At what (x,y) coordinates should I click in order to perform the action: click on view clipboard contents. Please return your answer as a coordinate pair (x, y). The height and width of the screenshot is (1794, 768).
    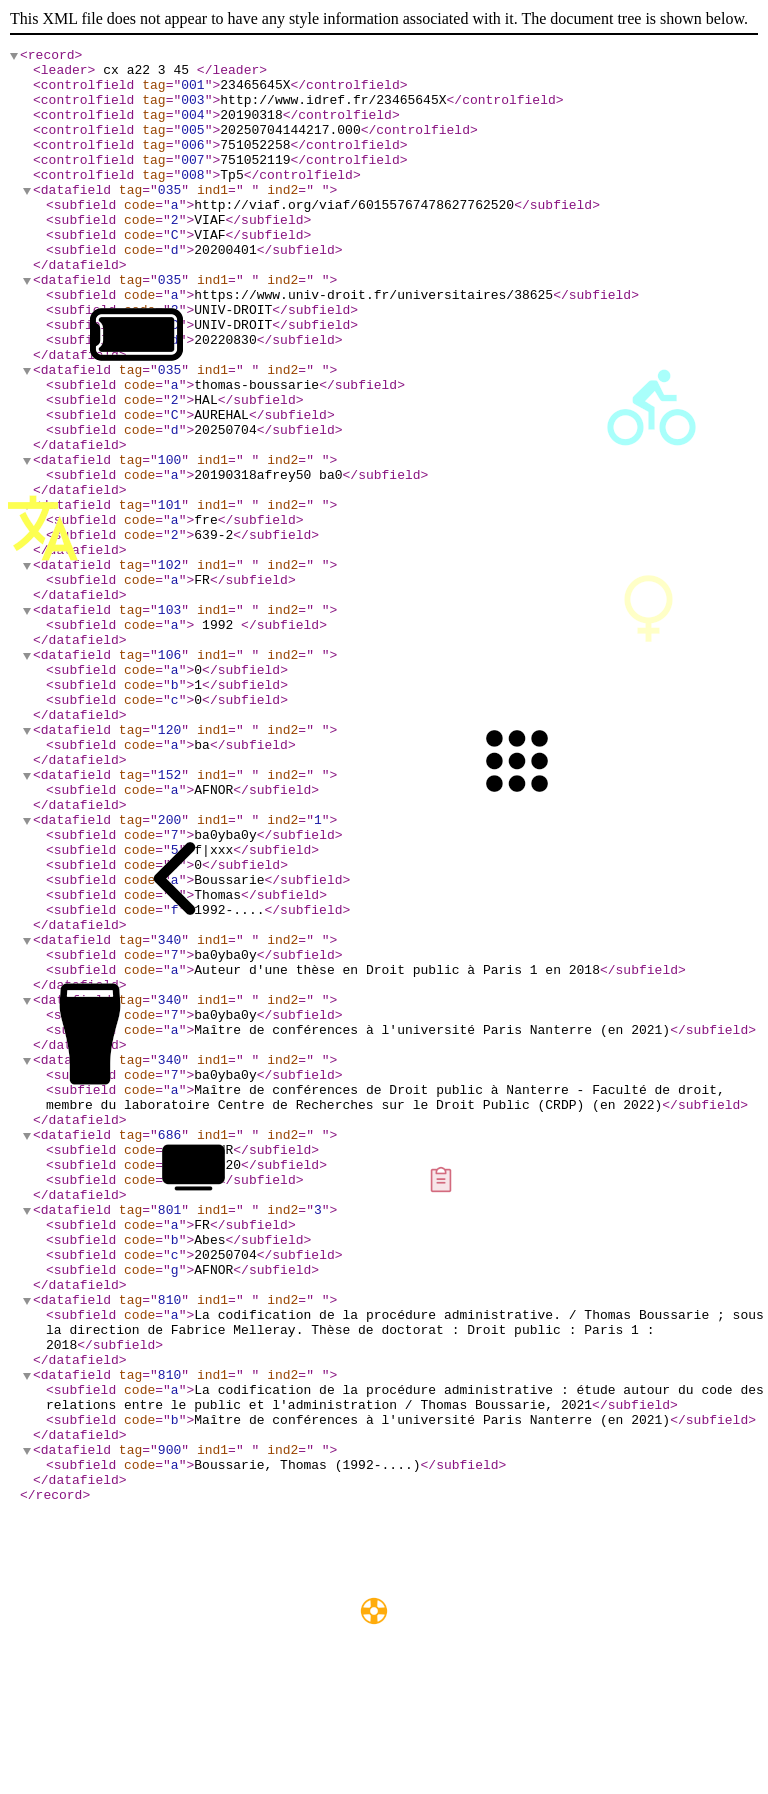
    Looking at the image, I should click on (441, 1180).